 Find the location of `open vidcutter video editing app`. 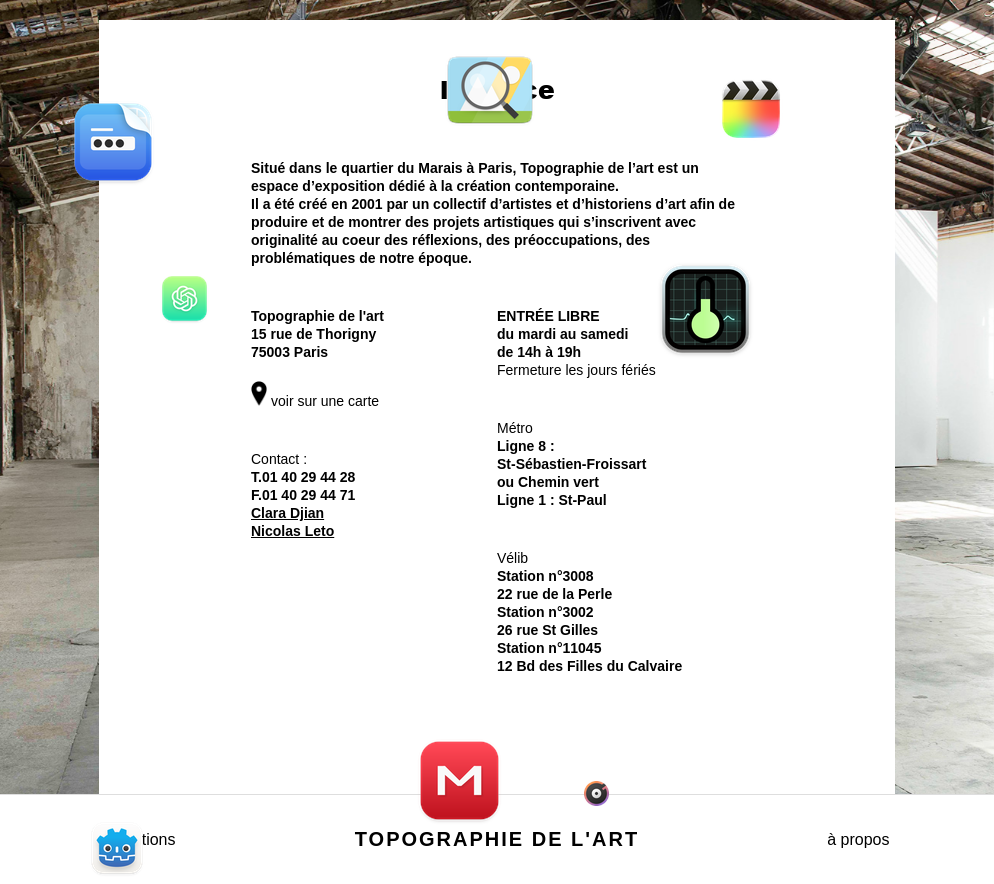

open vidcutter video editing app is located at coordinates (751, 109).